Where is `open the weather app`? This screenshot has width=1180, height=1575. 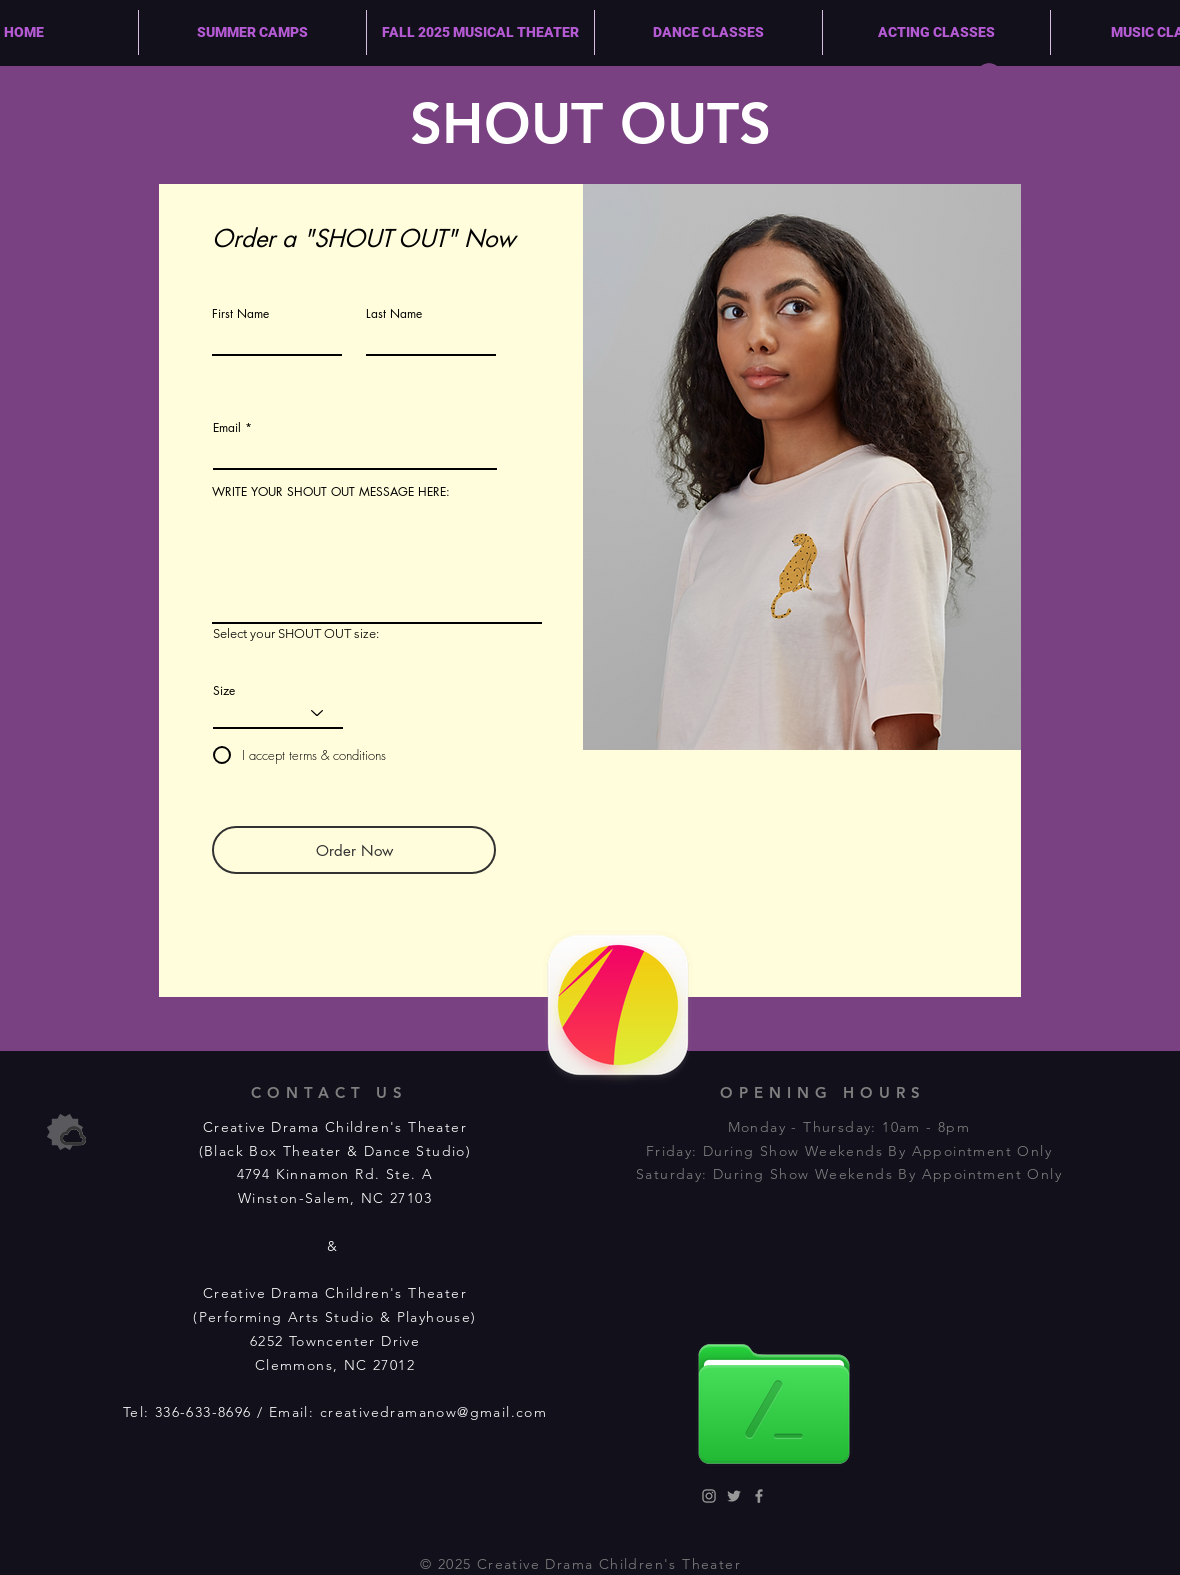 open the weather app is located at coordinates (65, 1132).